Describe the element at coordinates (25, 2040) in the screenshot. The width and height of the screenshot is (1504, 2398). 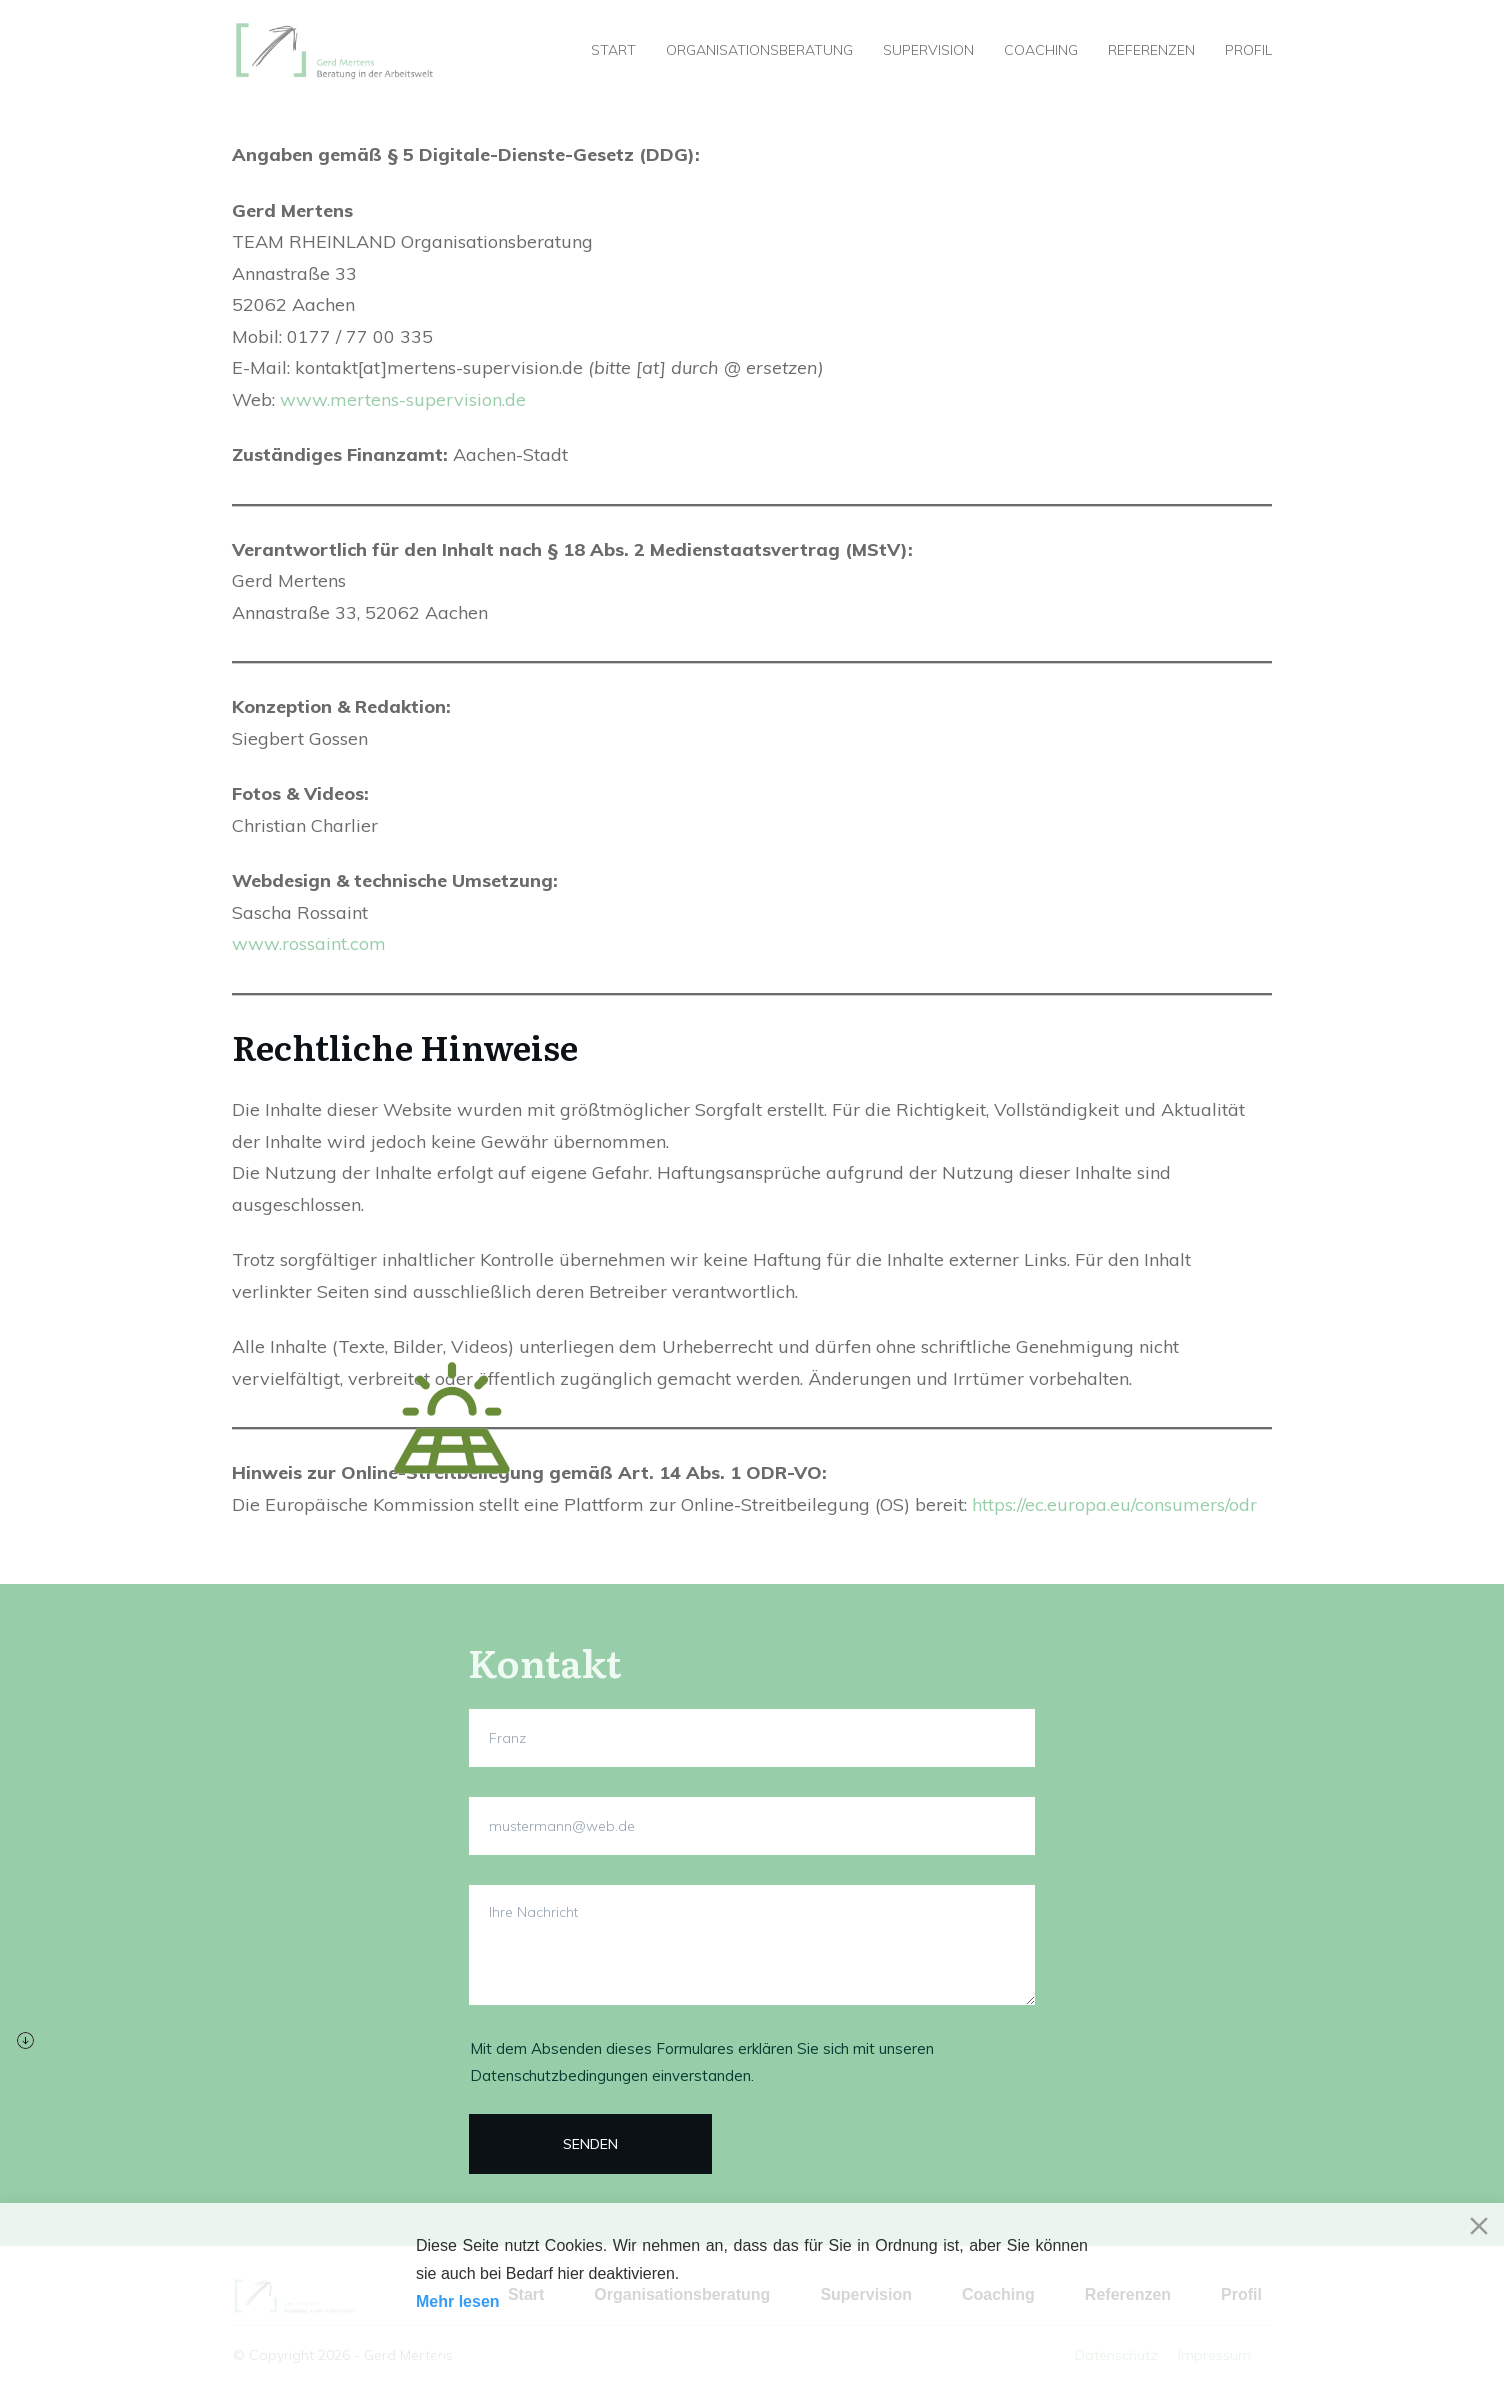
I see `download a file or content` at that location.